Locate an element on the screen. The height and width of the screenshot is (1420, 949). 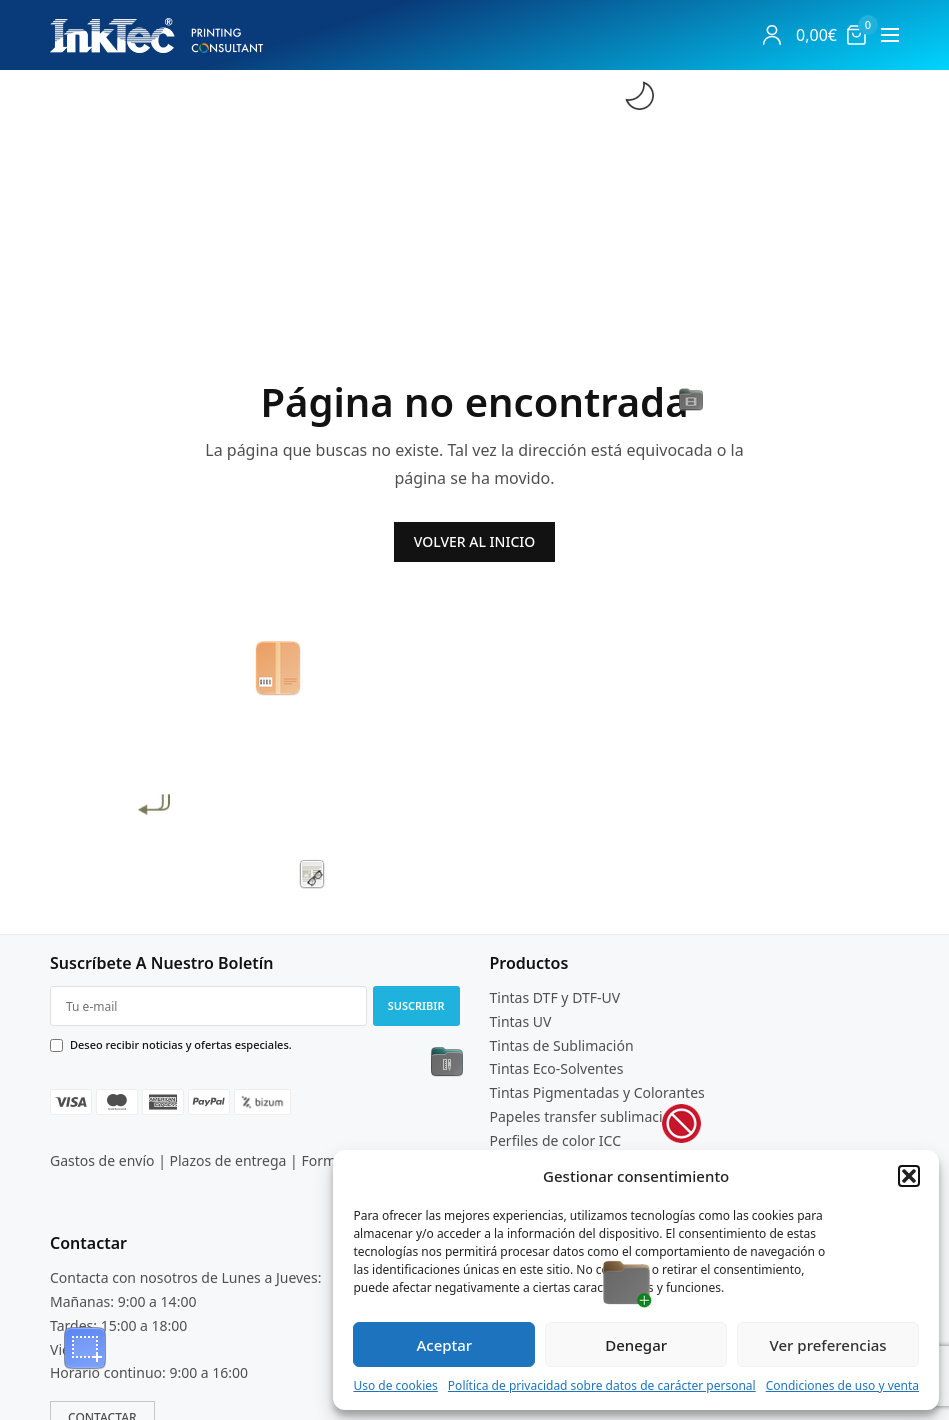
compressed archive file type indicator is located at coordinates (278, 668).